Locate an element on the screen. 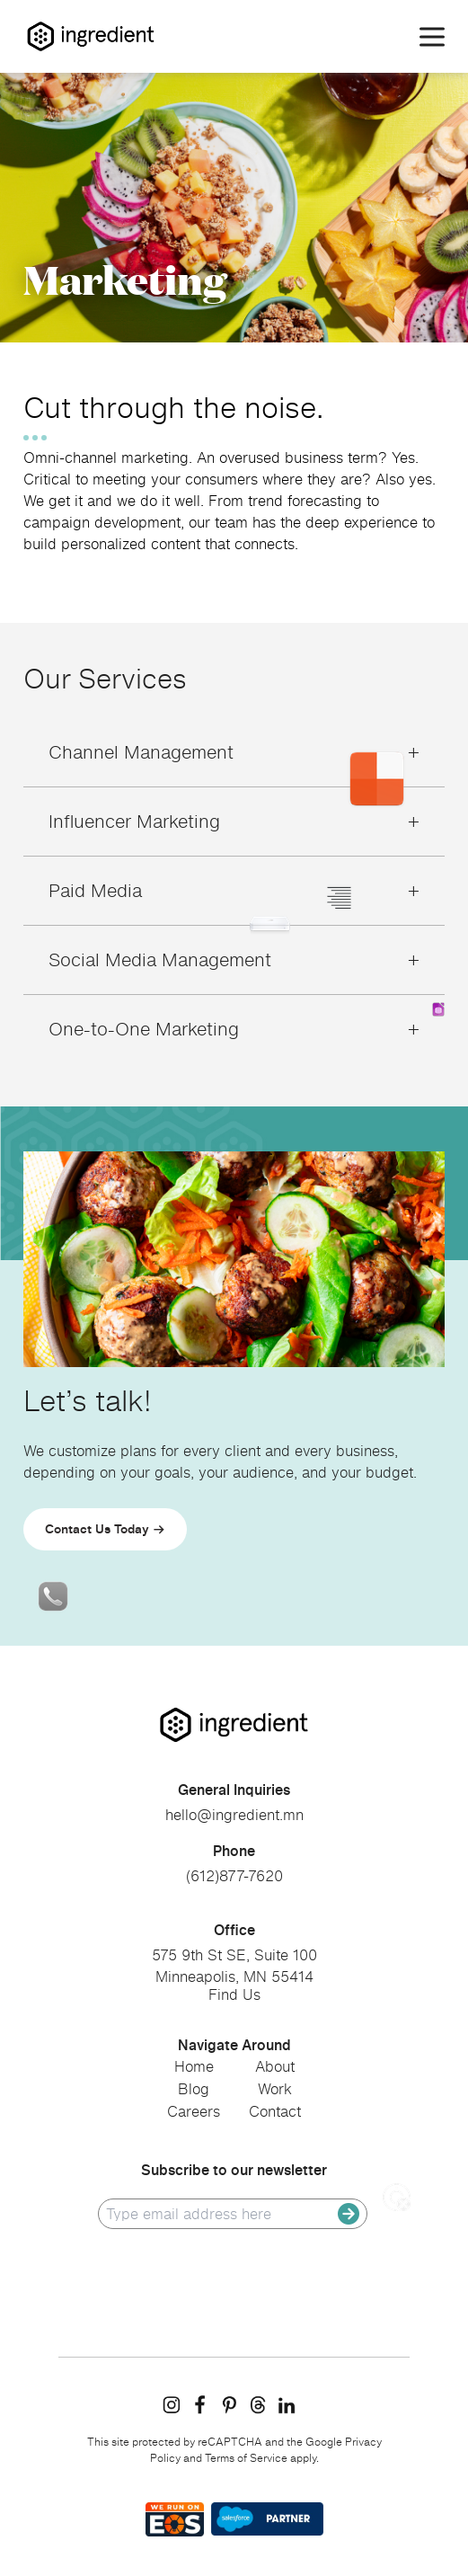 The width and height of the screenshot is (468, 2576). switch to the top-right workspace is located at coordinates (376, 778).